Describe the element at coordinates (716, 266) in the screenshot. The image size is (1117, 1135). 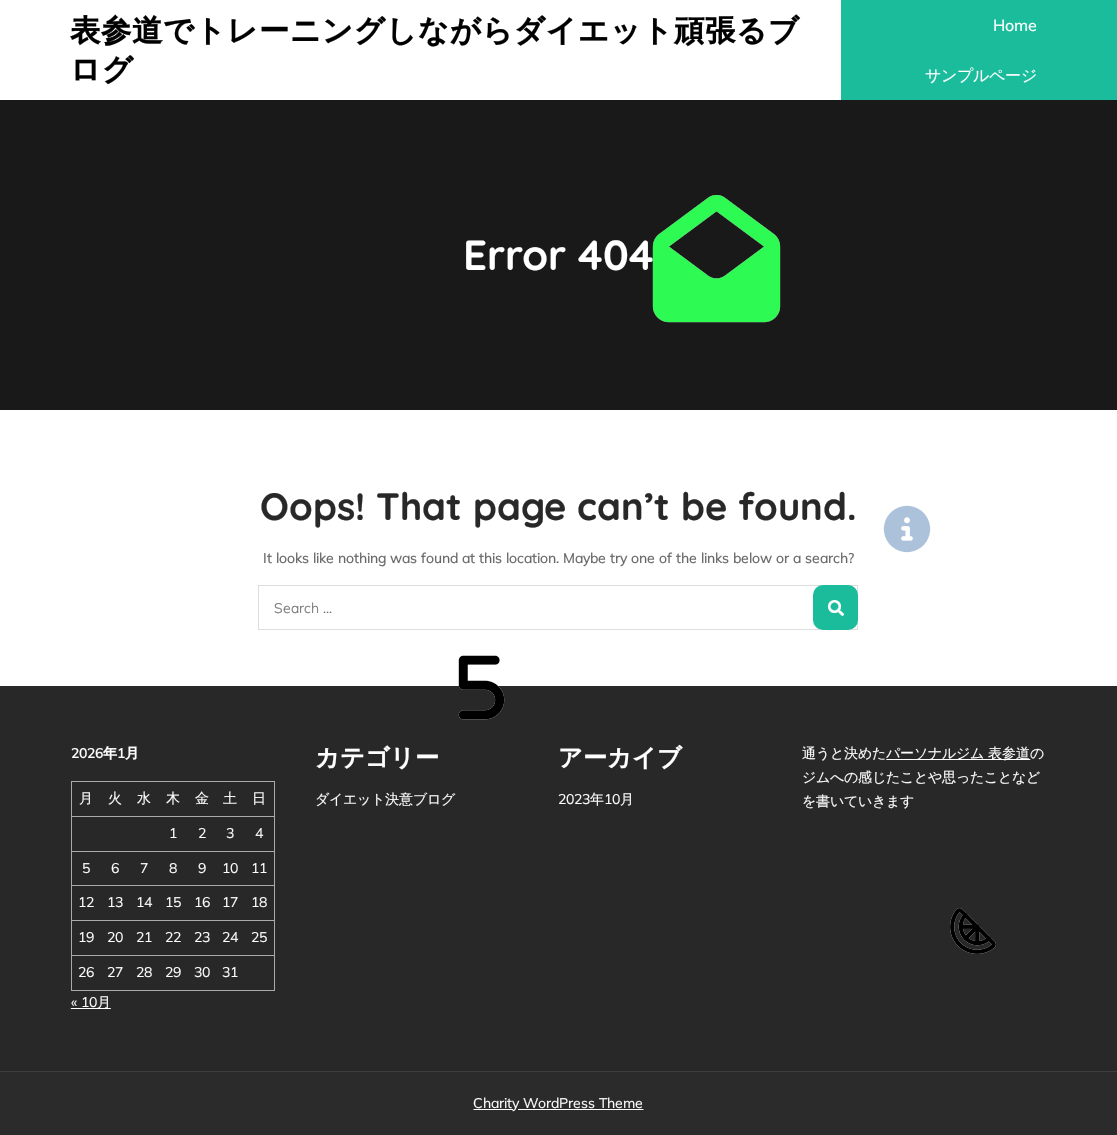
I see `view an opened or read email` at that location.